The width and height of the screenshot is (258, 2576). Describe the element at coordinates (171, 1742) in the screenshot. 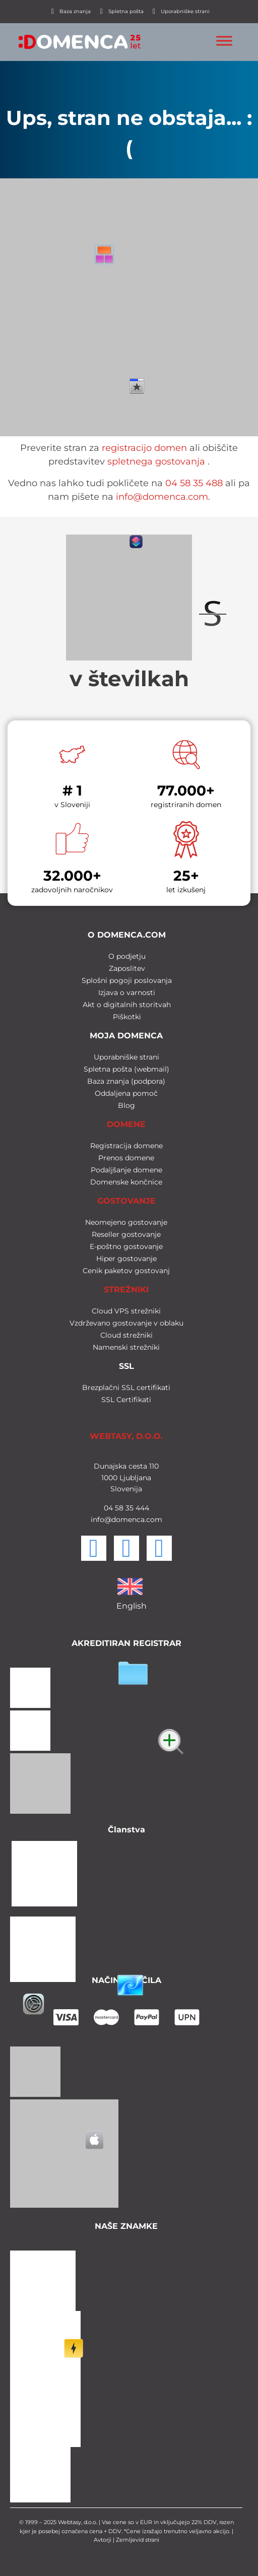

I see `zoom to fit content within the current view` at that location.